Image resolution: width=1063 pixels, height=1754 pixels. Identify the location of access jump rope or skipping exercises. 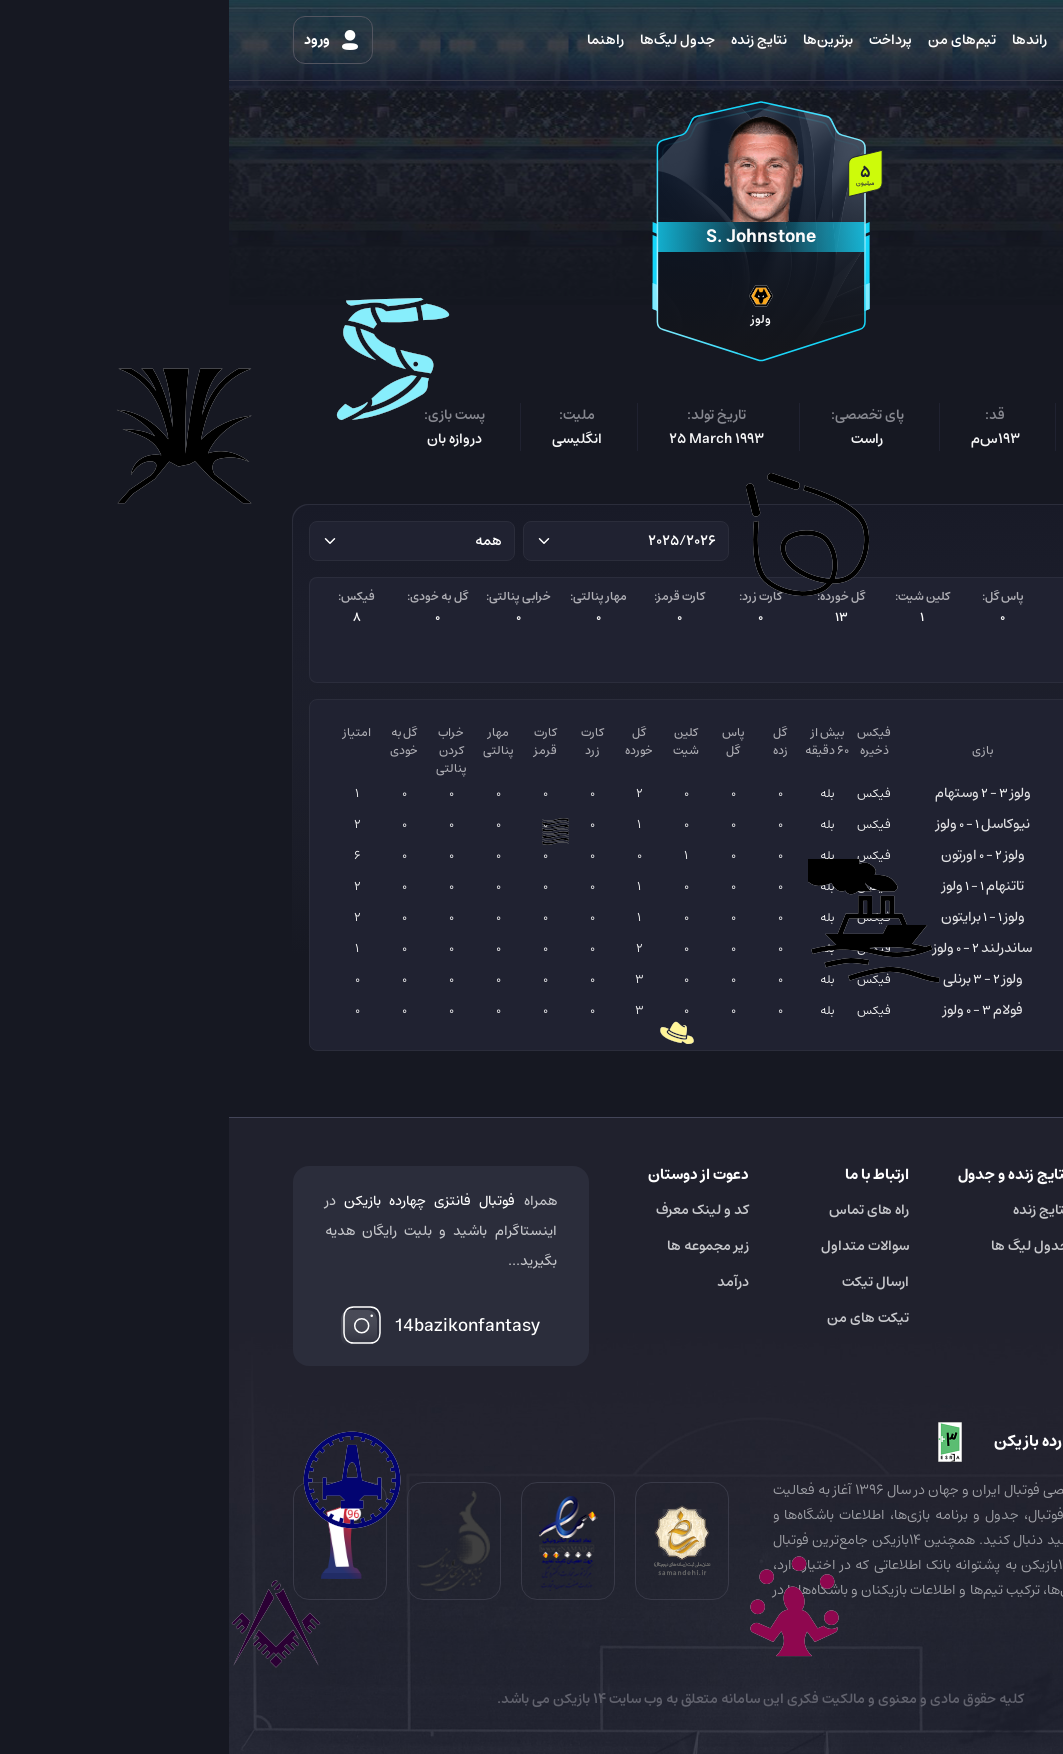
(807, 534).